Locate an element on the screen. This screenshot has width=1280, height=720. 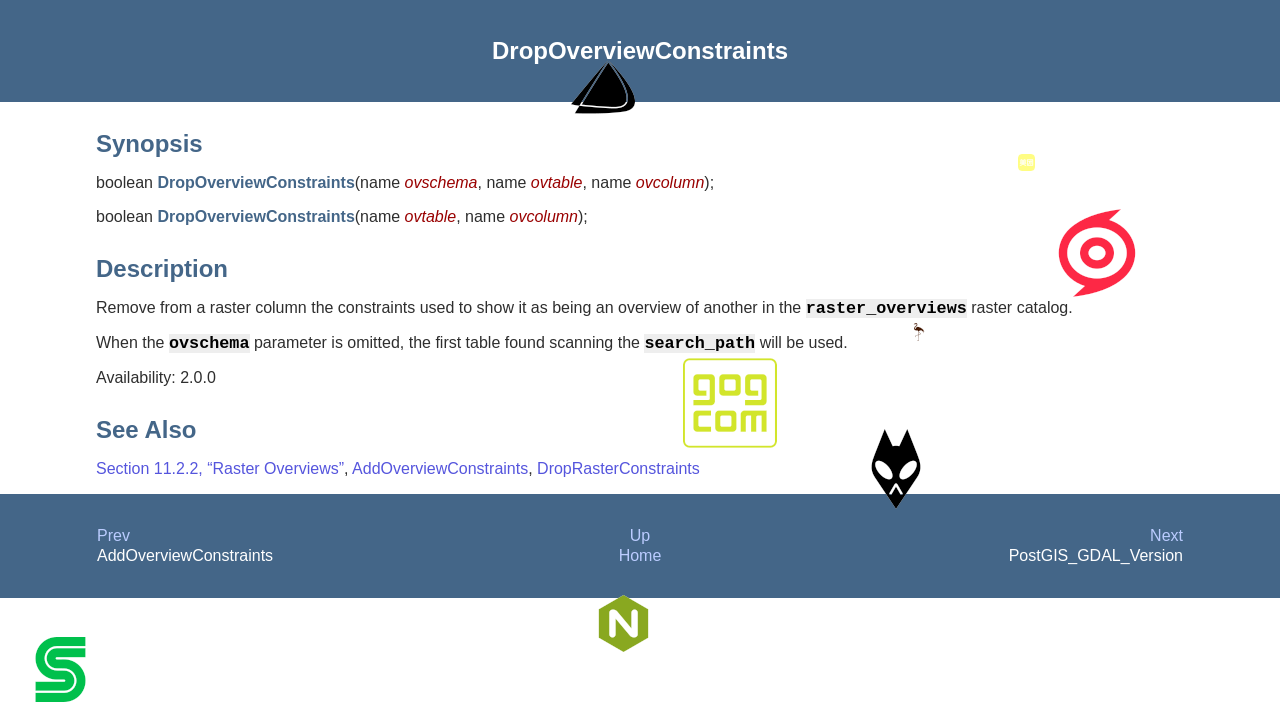
visit the GOG.com game store is located at coordinates (730, 403).